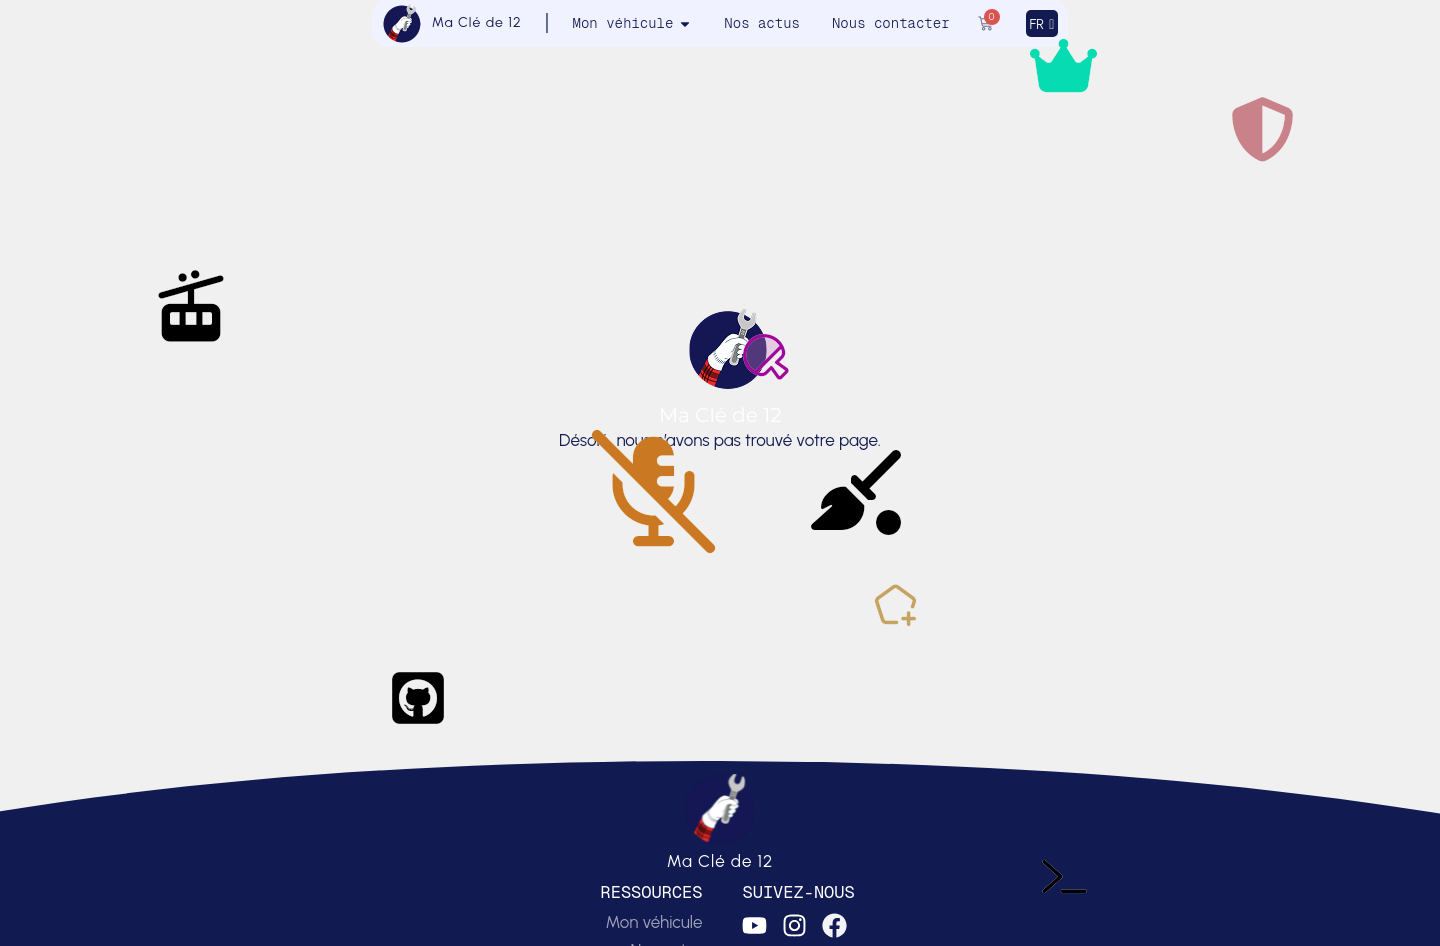  What do you see at coordinates (418, 698) in the screenshot?
I see `link to github repository` at bounding box center [418, 698].